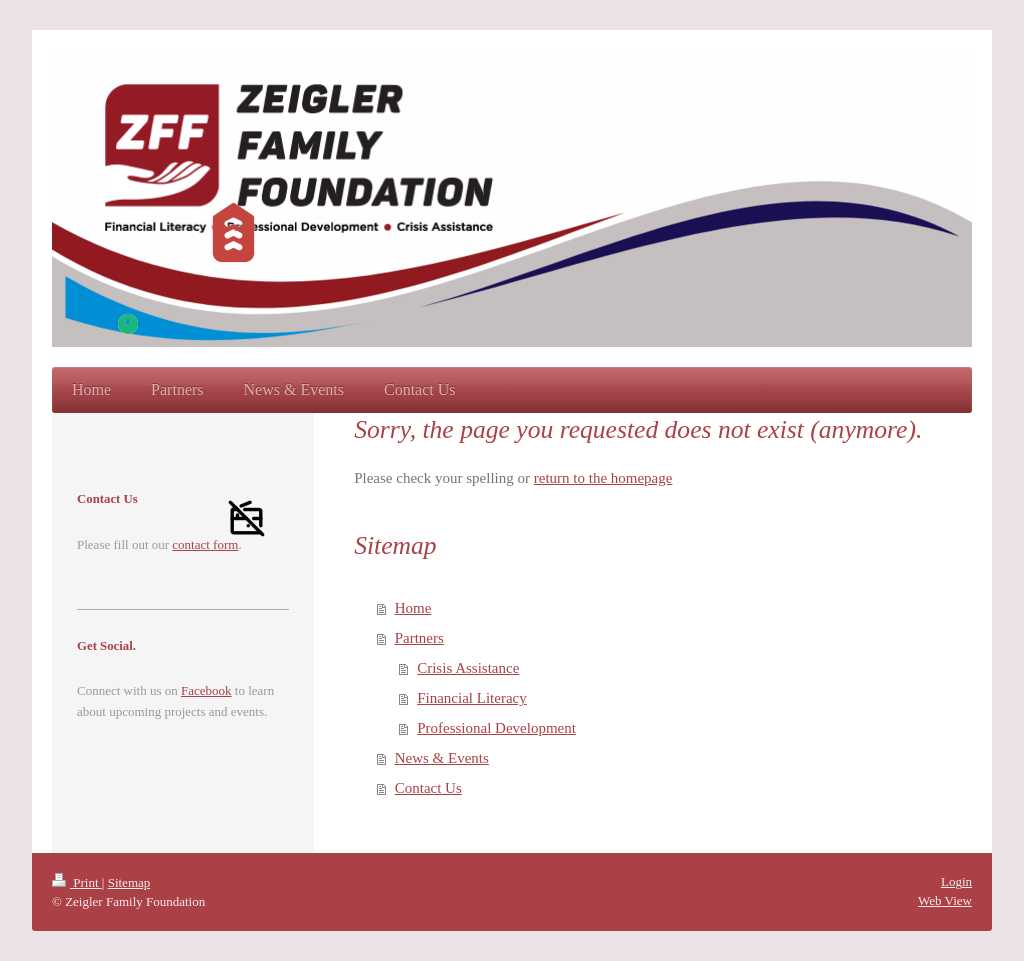  I want to click on indicates the current time is 10 o'clock, so click(128, 324).